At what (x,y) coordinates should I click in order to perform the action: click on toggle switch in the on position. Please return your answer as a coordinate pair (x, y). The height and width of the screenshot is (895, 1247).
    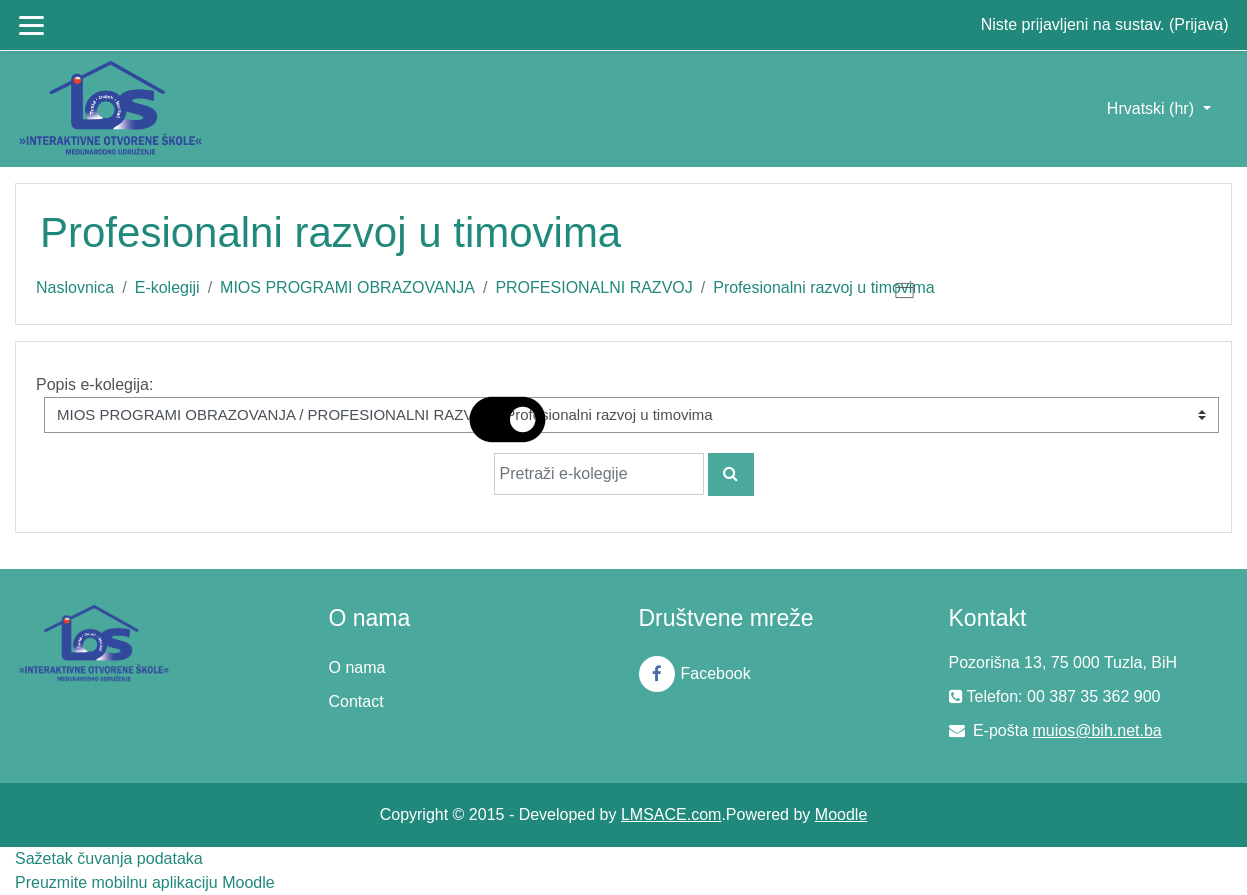
    Looking at the image, I should click on (507, 419).